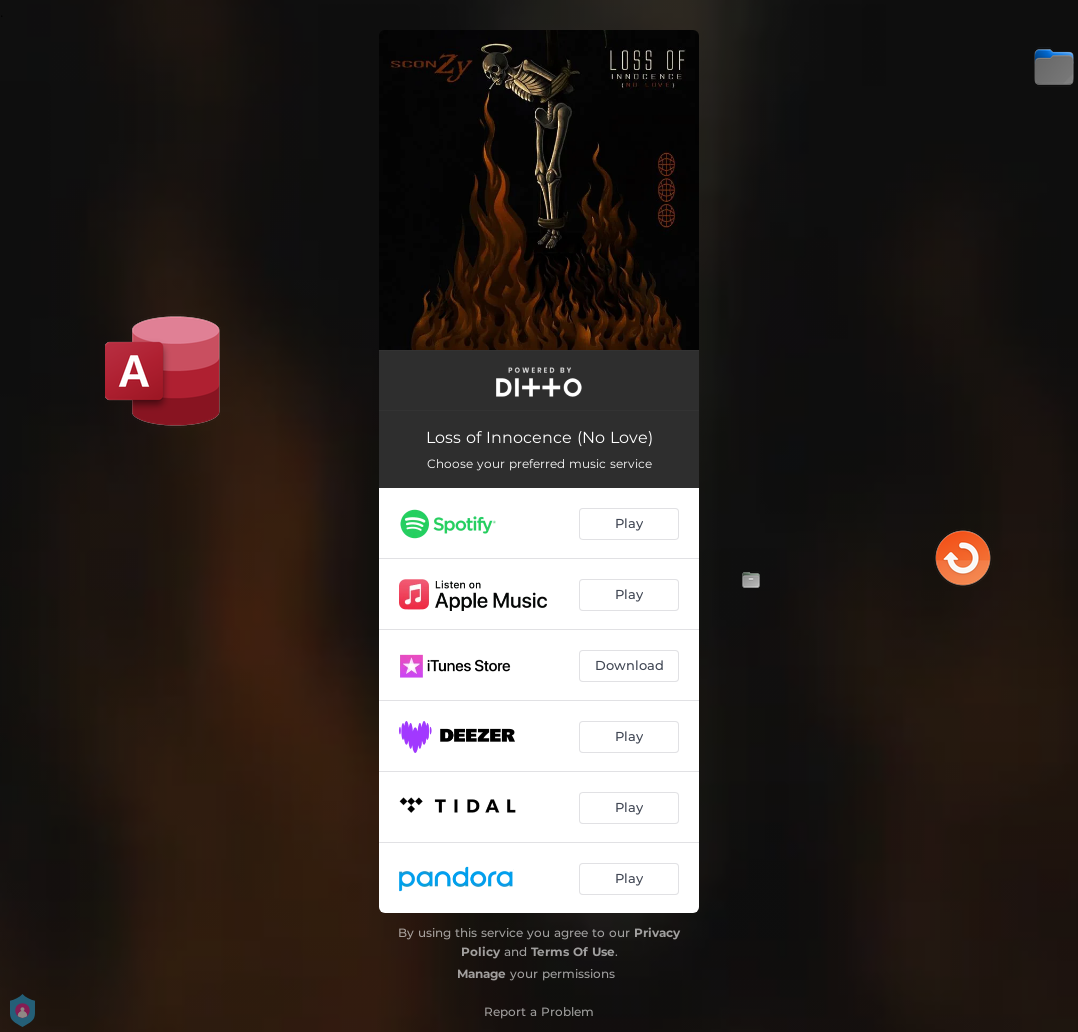 This screenshot has height=1032, width=1078. Describe the element at coordinates (1054, 67) in the screenshot. I see `open a folder or directory` at that location.